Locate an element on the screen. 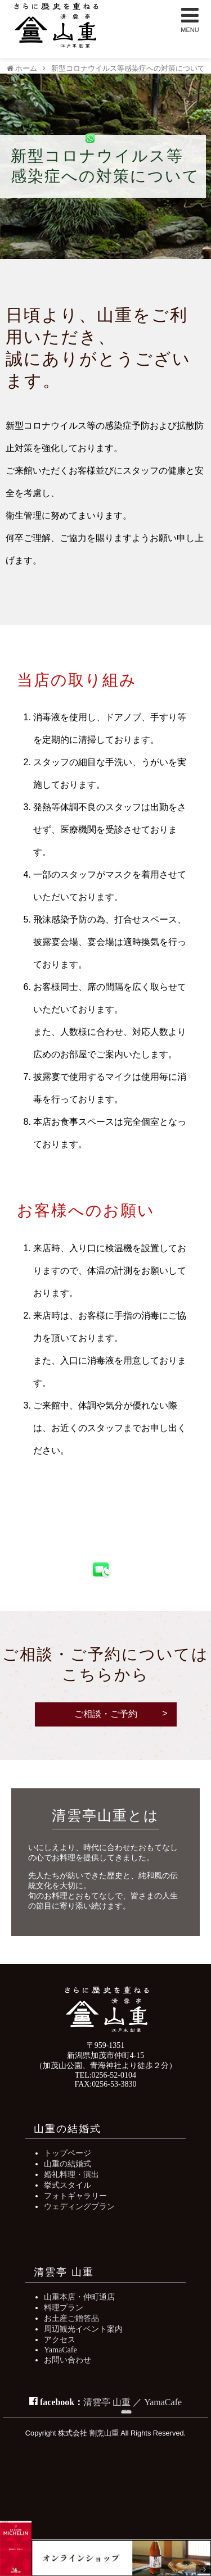 The width and height of the screenshot is (211, 2576). open WhatsApp messaging app is located at coordinates (90, 138).